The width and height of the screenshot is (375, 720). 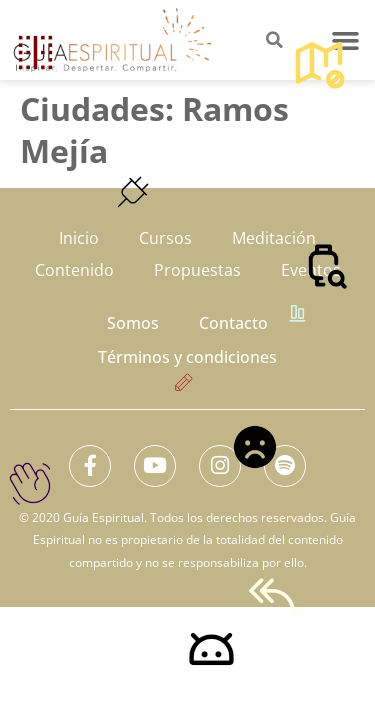 What do you see at coordinates (35, 52) in the screenshot?
I see `add a vertical border to selected cells` at bounding box center [35, 52].